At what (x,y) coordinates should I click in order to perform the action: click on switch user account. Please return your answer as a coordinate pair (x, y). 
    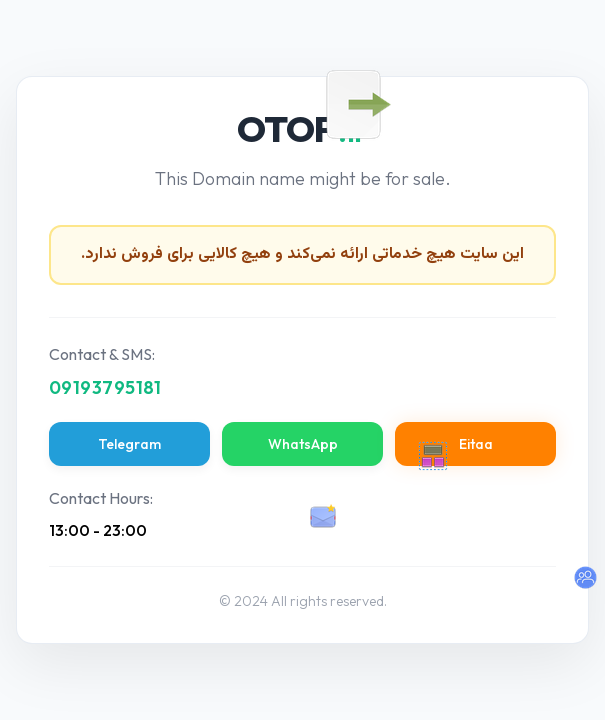
    Looking at the image, I should click on (585, 577).